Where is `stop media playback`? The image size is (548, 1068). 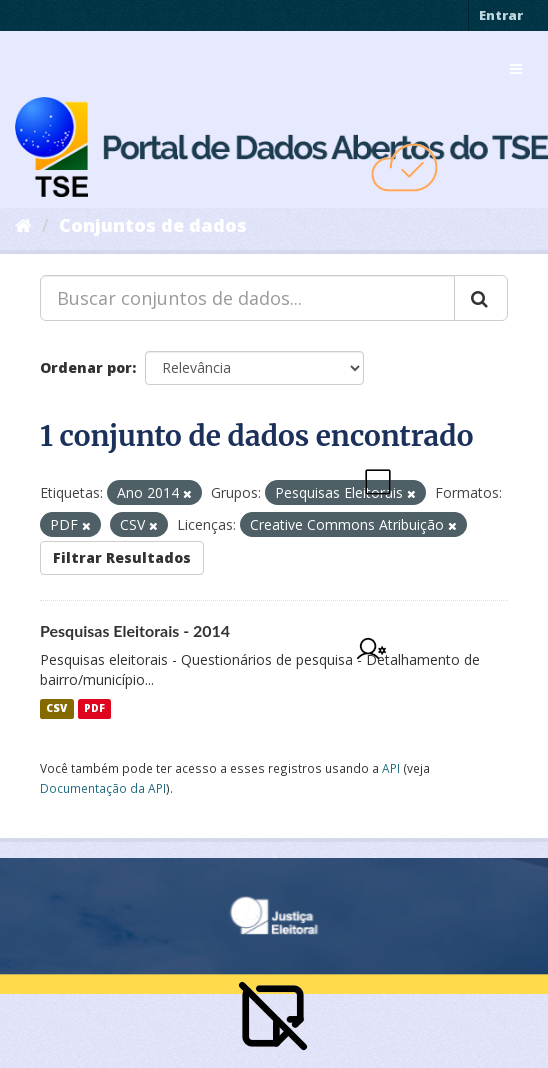
stop media playback is located at coordinates (378, 482).